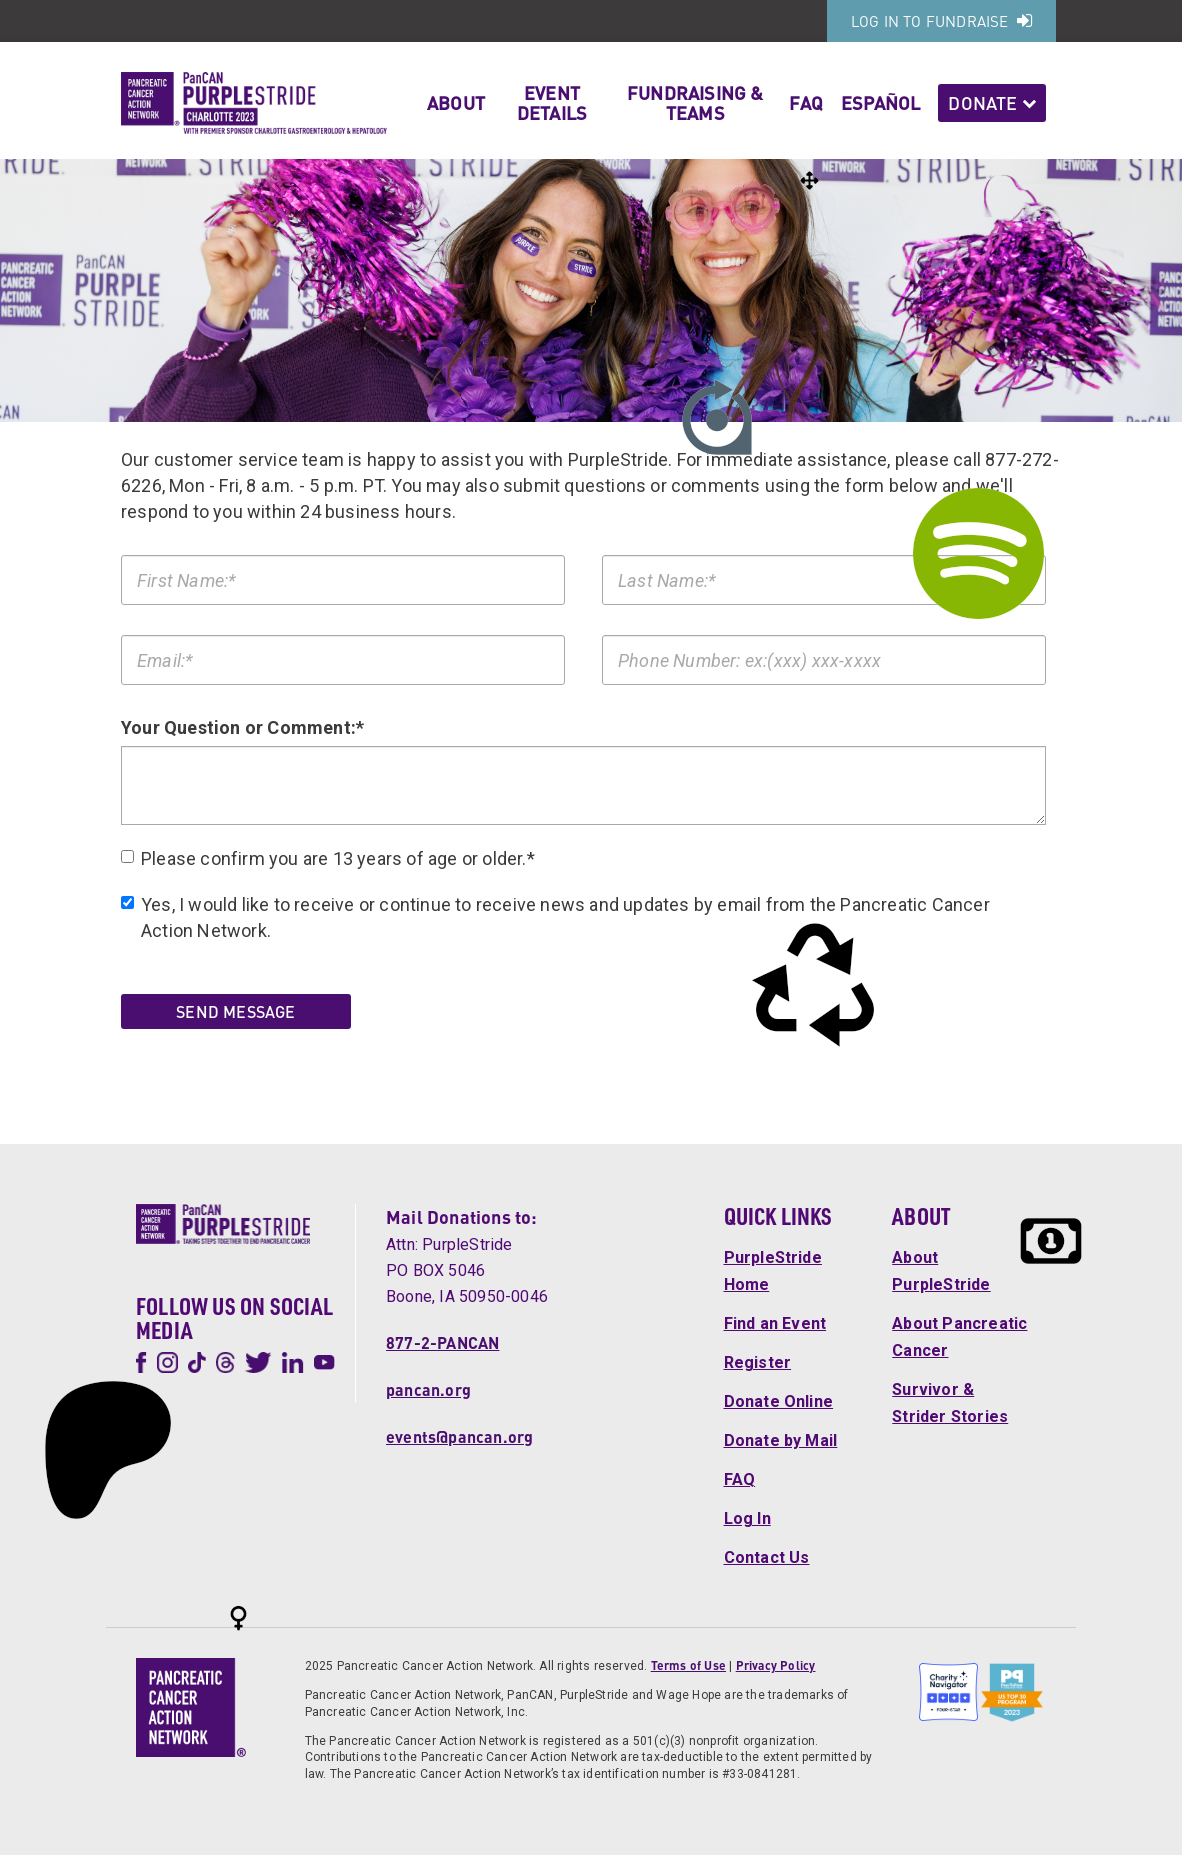 This screenshot has width=1182, height=1855. What do you see at coordinates (809, 180) in the screenshot?
I see `move or reposition an element` at bounding box center [809, 180].